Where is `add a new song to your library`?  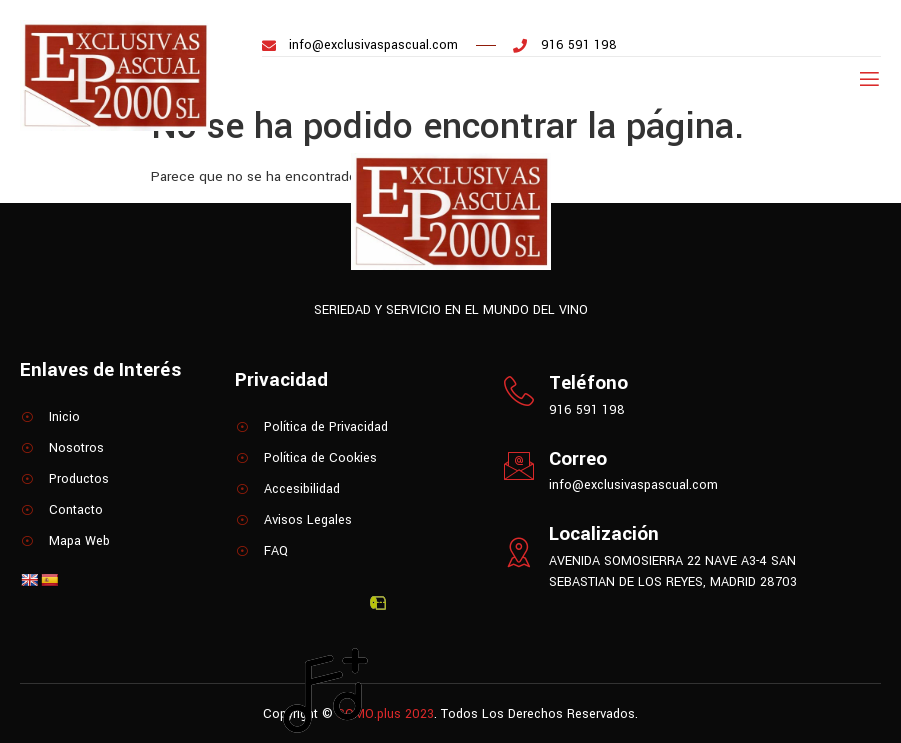
add a new song to your library is located at coordinates (327, 692).